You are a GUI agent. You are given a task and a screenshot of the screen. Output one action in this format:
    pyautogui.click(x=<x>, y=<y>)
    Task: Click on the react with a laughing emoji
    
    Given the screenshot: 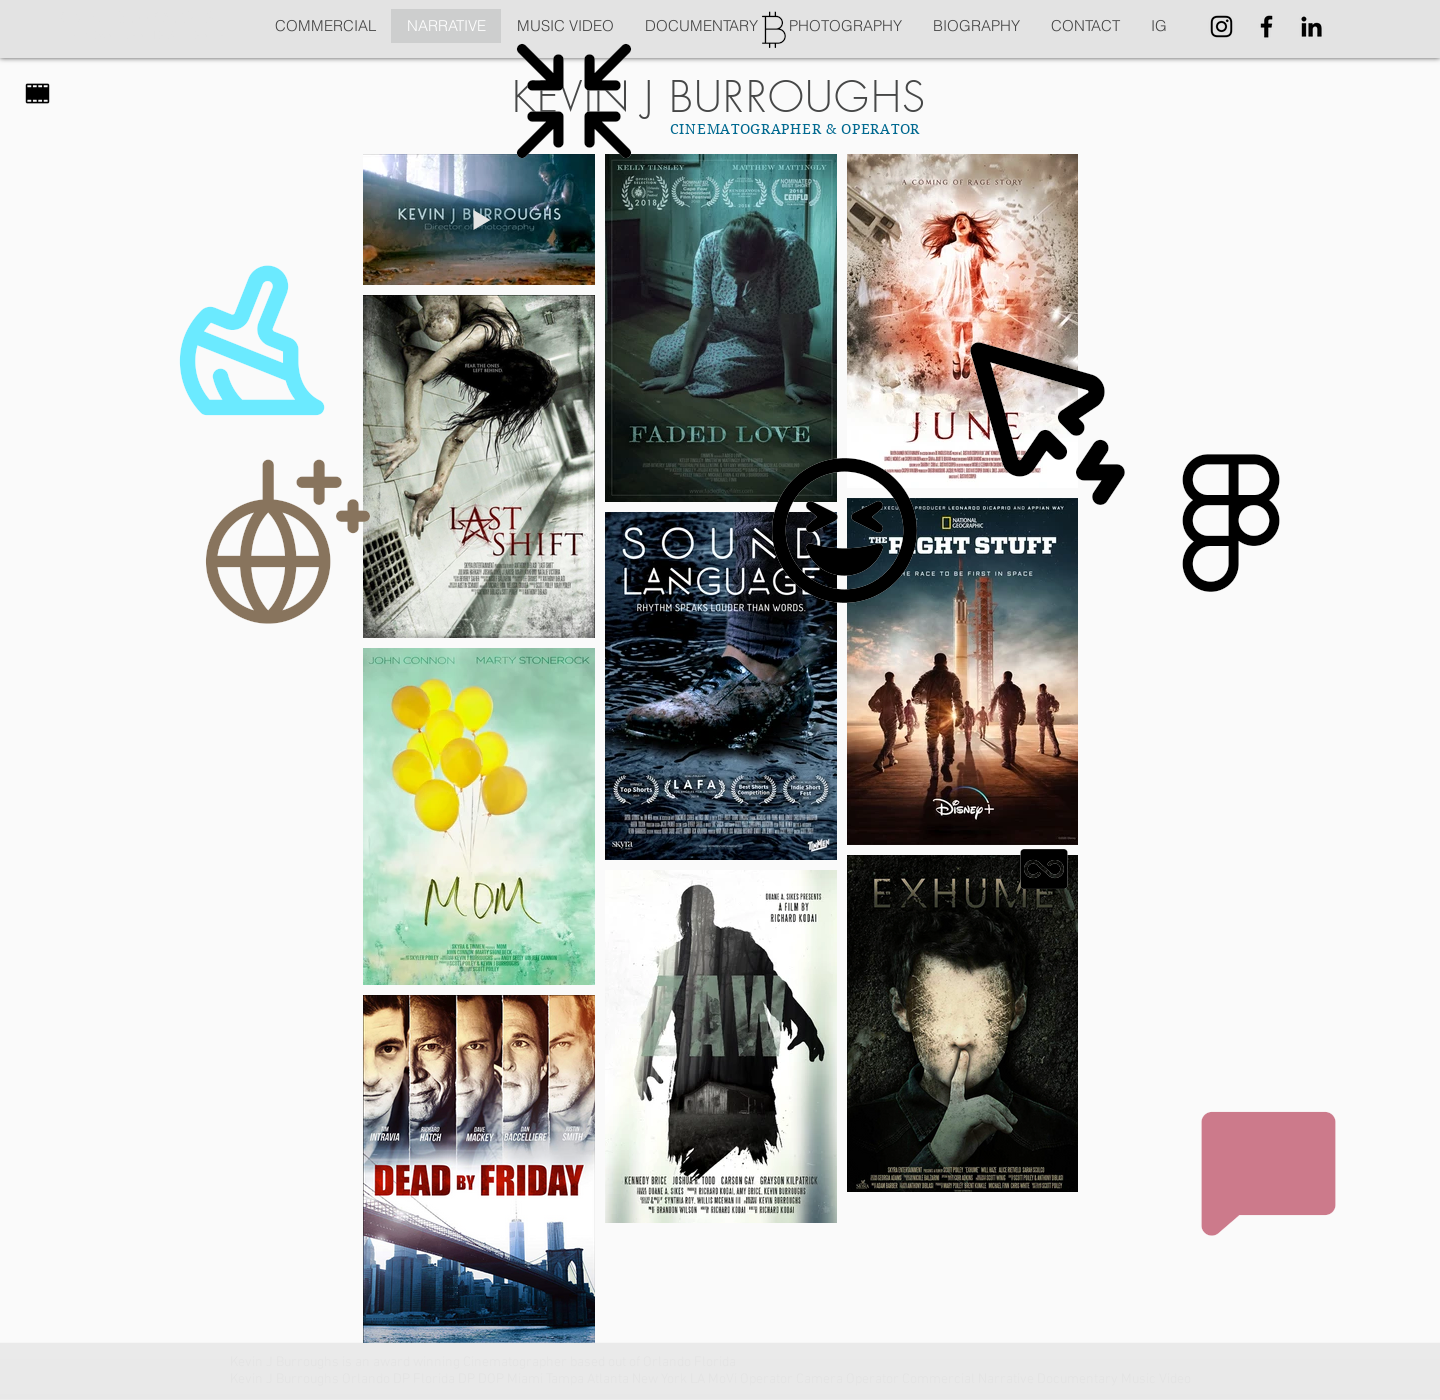 What is the action you would take?
    pyautogui.click(x=844, y=530)
    